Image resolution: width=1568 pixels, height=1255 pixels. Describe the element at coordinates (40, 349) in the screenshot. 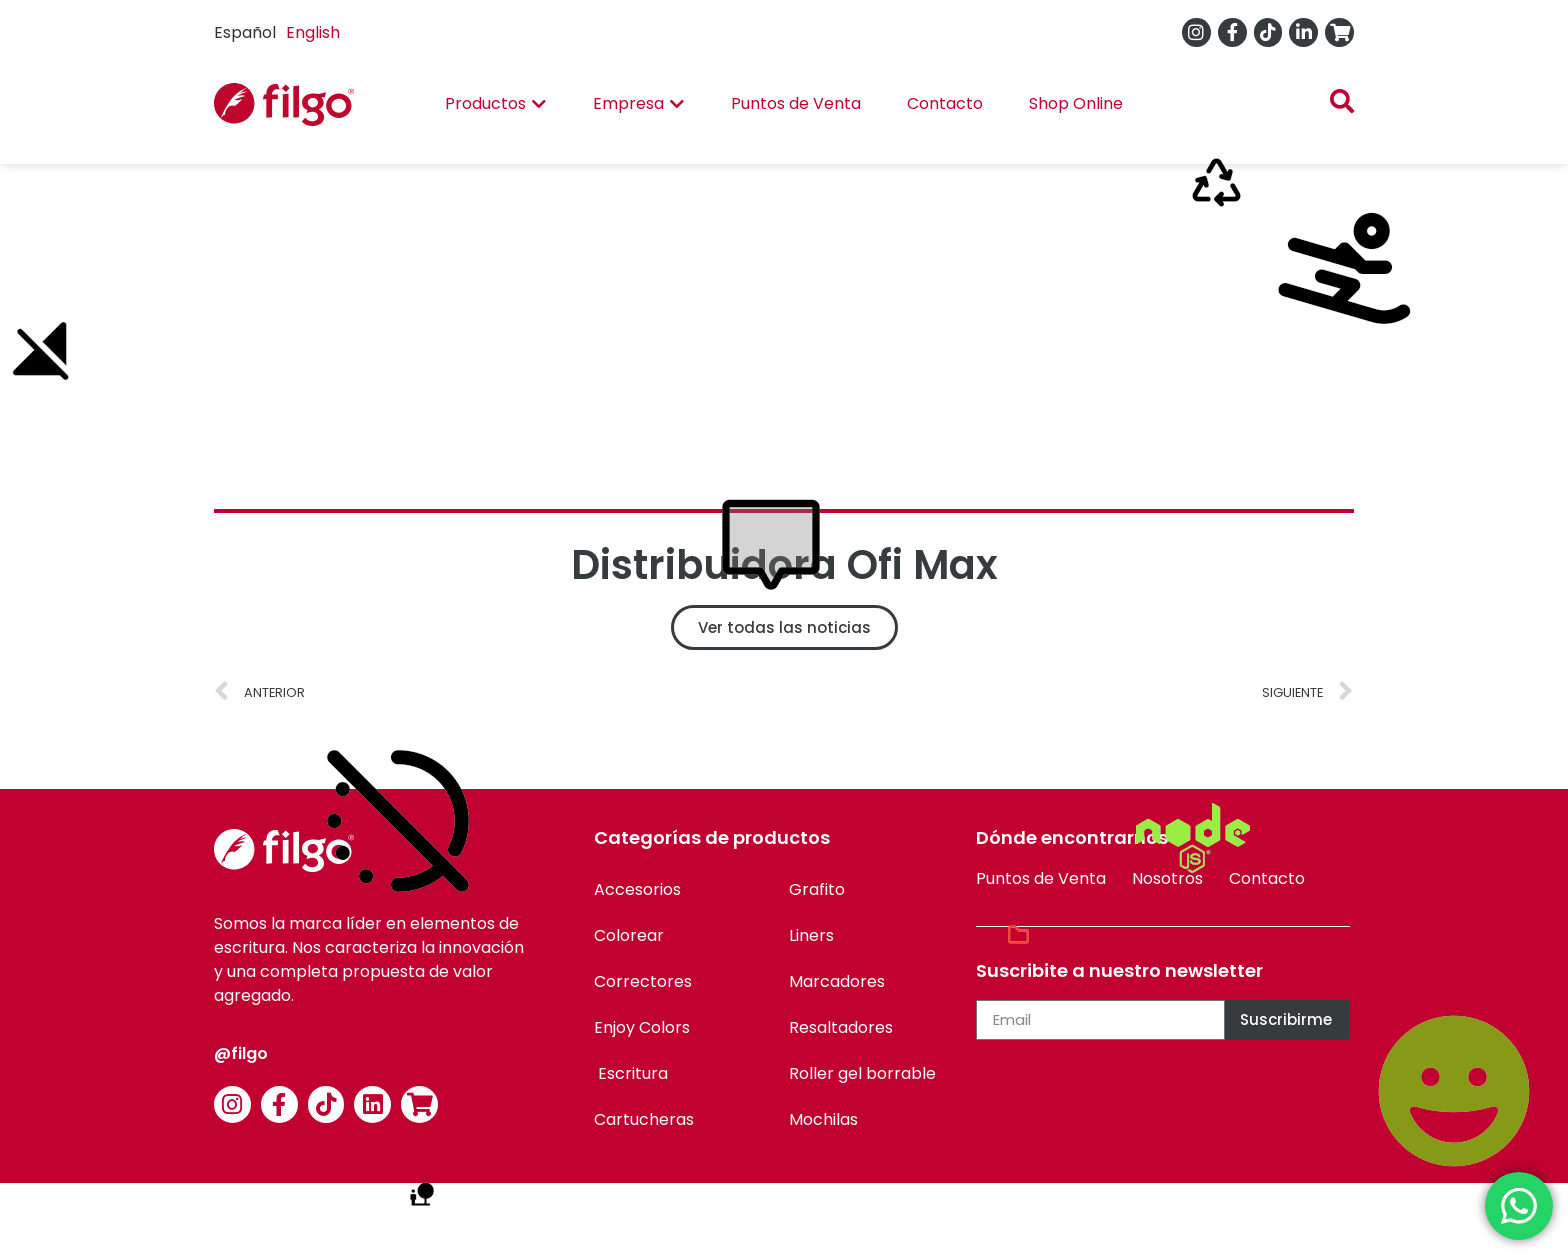

I see `indicates no cellular signal or mobile data unavailable` at that location.